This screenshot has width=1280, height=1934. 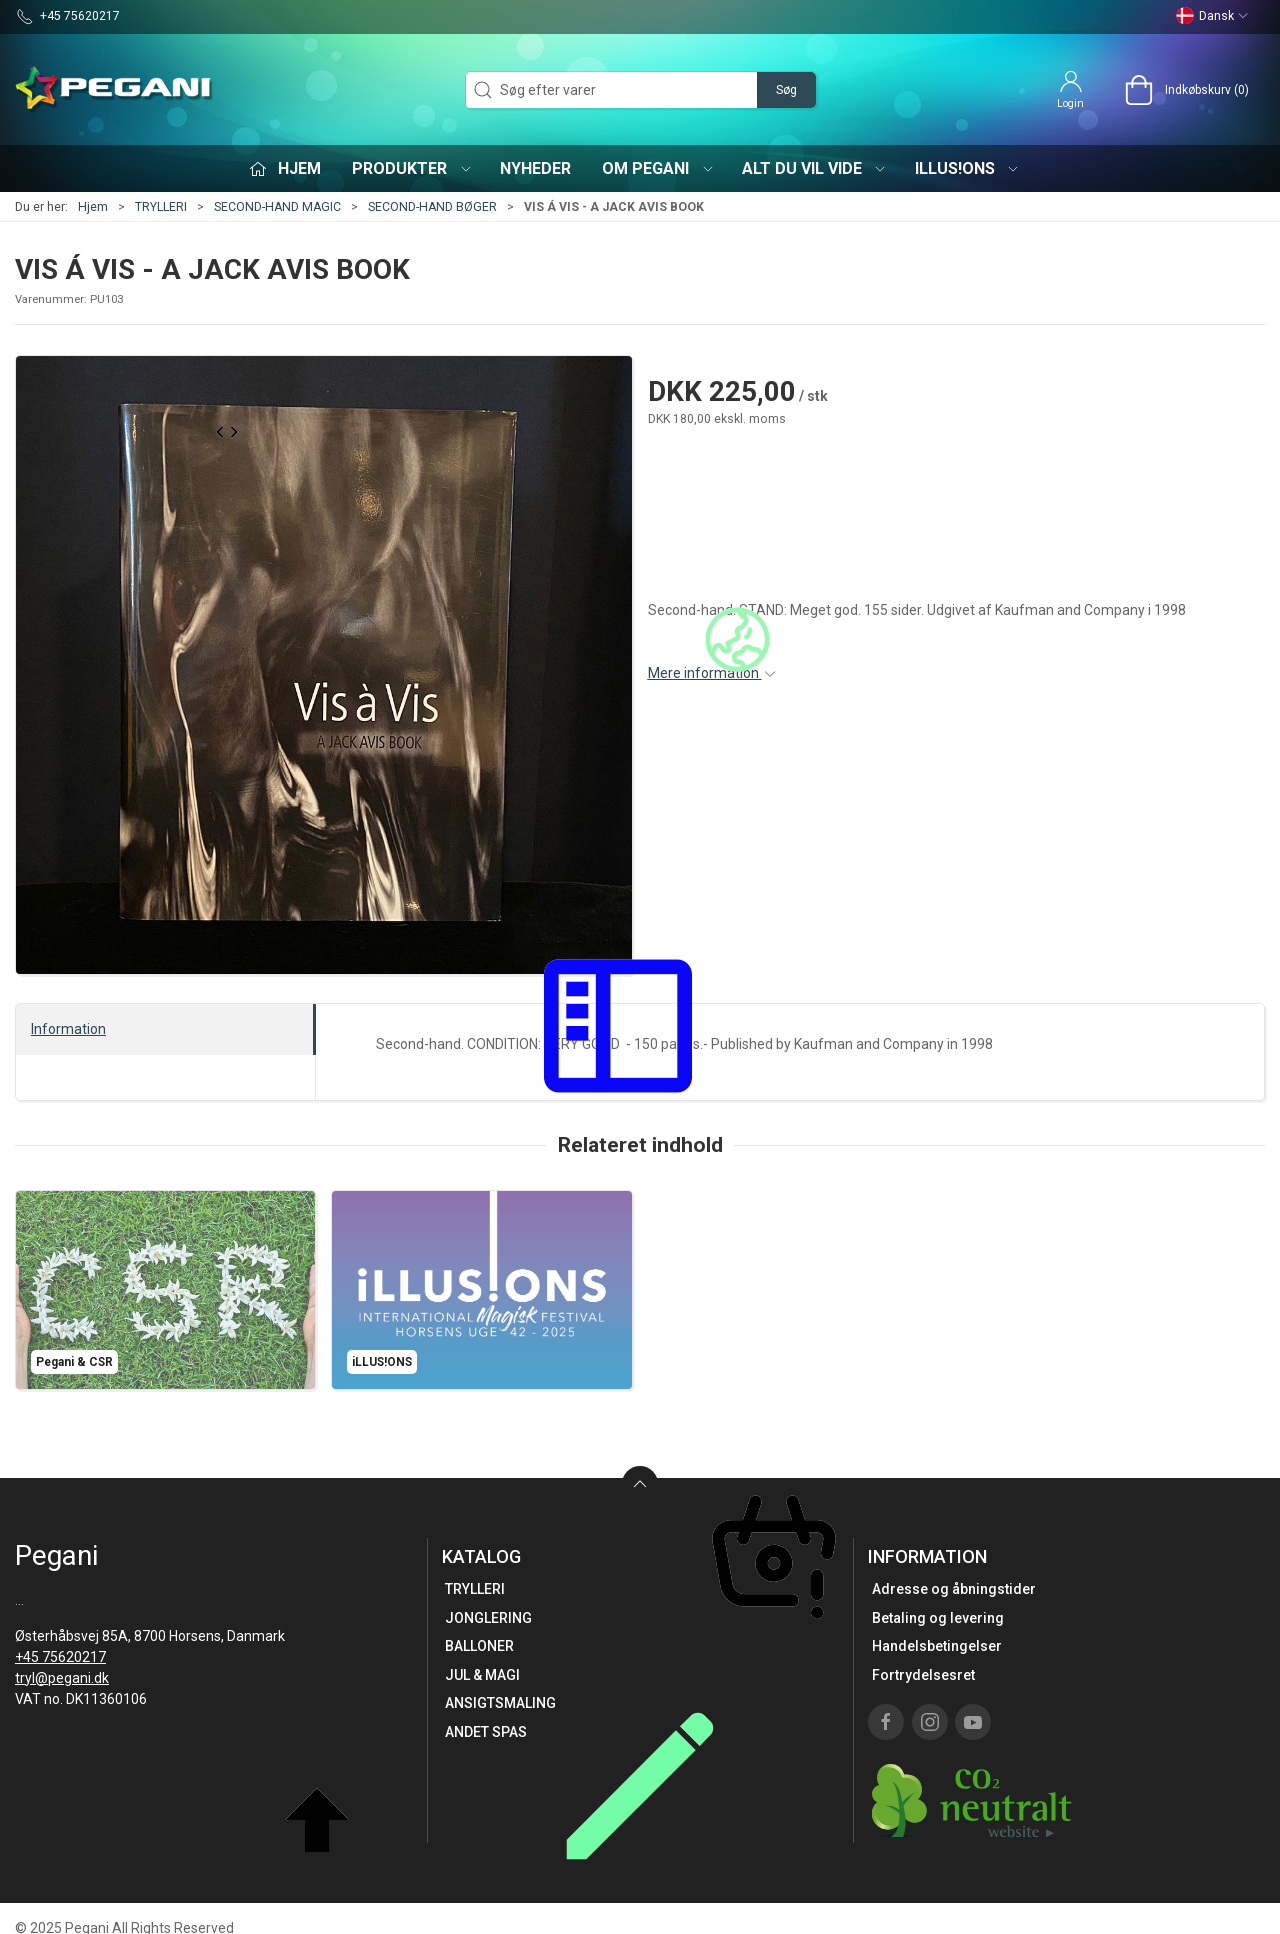 I want to click on view or edit source code, so click(x=227, y=432).